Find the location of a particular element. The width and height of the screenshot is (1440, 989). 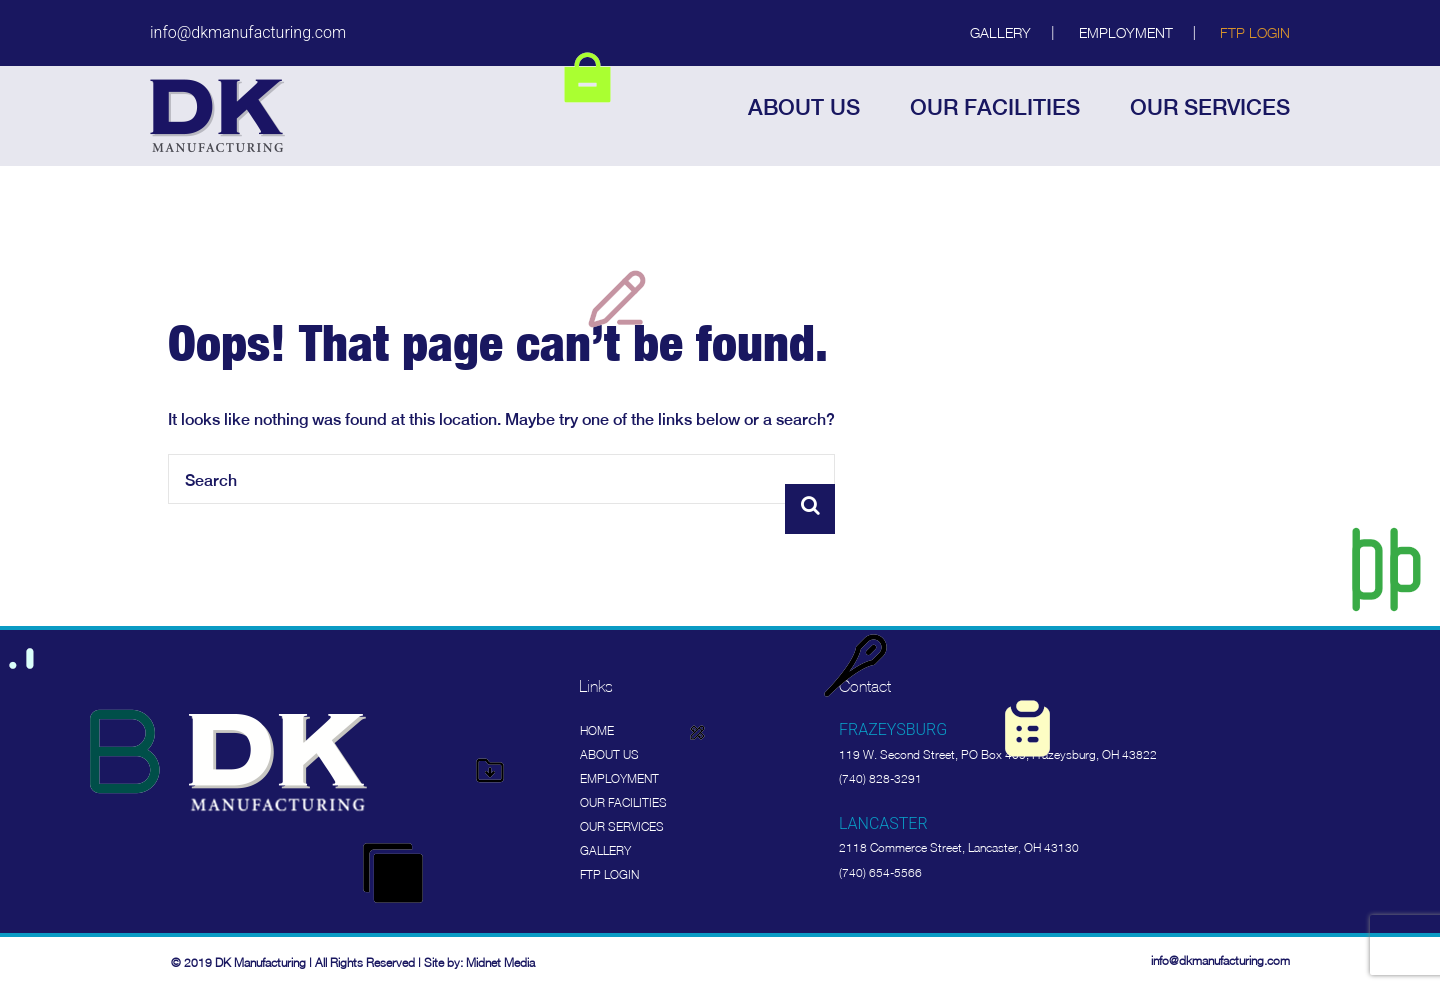

access settings or configuration options is located at coordinates (697, 732).